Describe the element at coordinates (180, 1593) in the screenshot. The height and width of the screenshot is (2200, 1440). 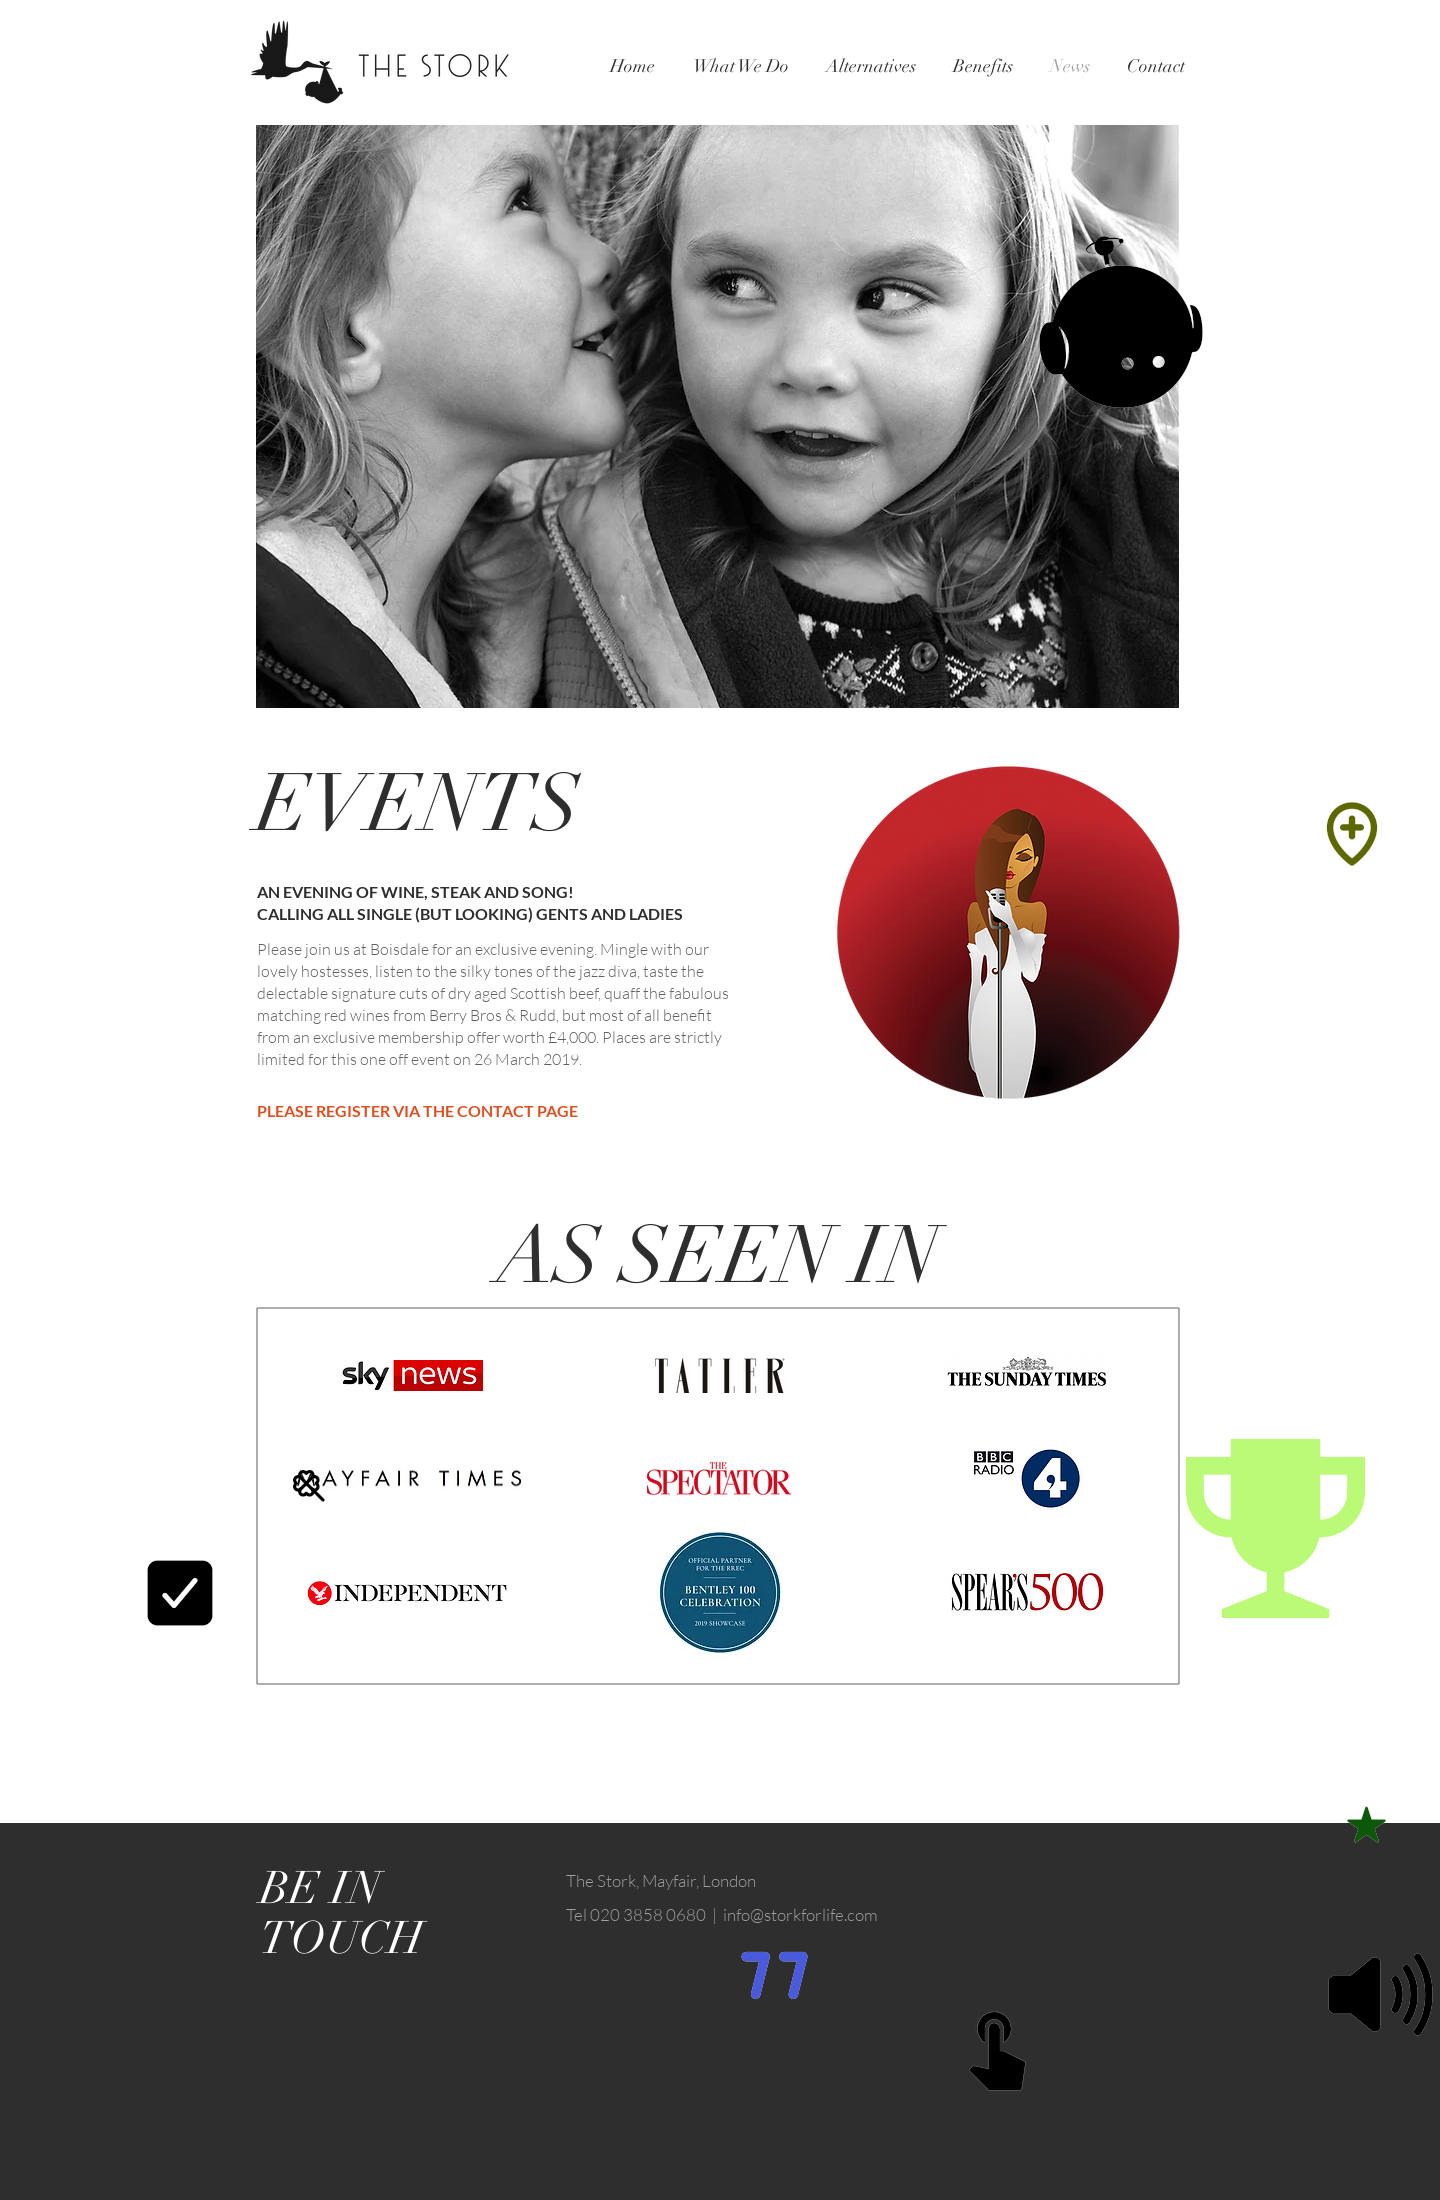
I see `select or confirm an option` at that location.